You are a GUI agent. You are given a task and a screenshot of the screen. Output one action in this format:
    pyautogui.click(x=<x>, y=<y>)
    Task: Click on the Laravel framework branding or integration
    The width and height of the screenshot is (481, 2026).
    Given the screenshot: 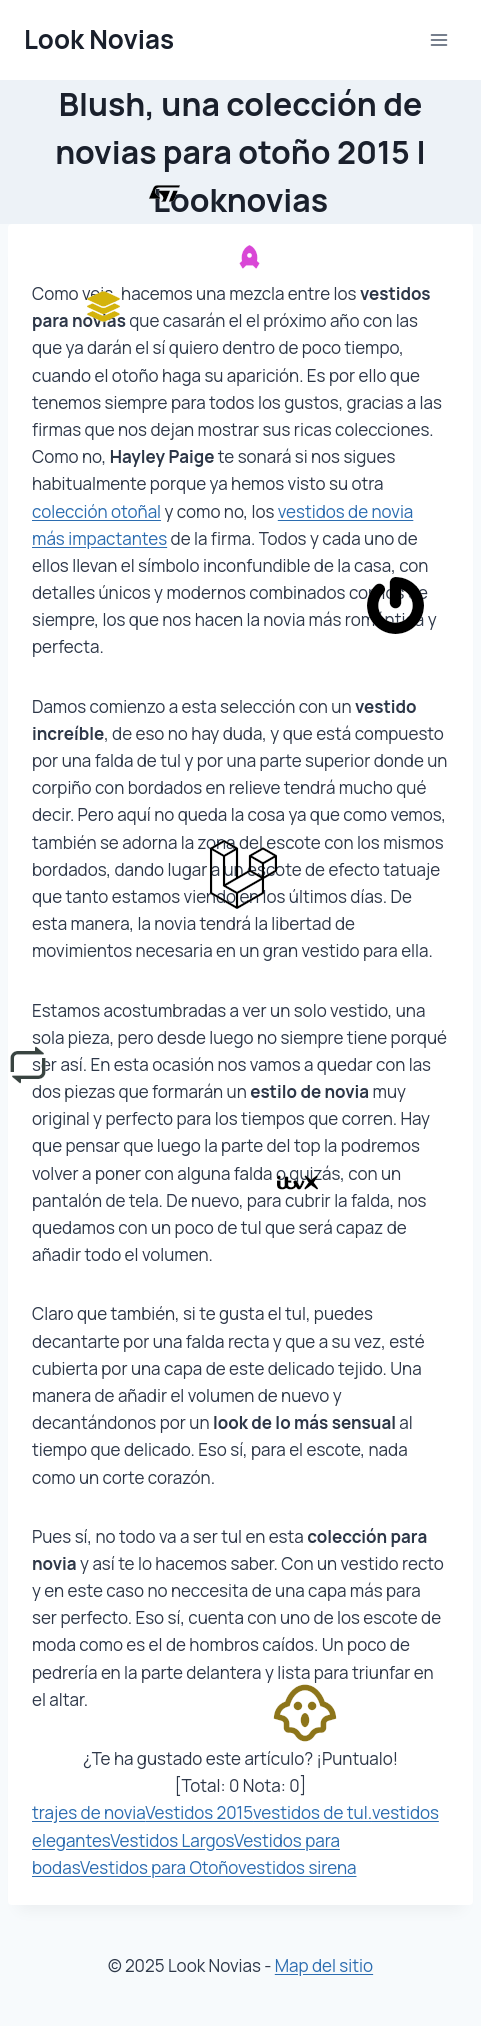 What is the action you would take?
    pyautogui.click(x=243, y=874)
    